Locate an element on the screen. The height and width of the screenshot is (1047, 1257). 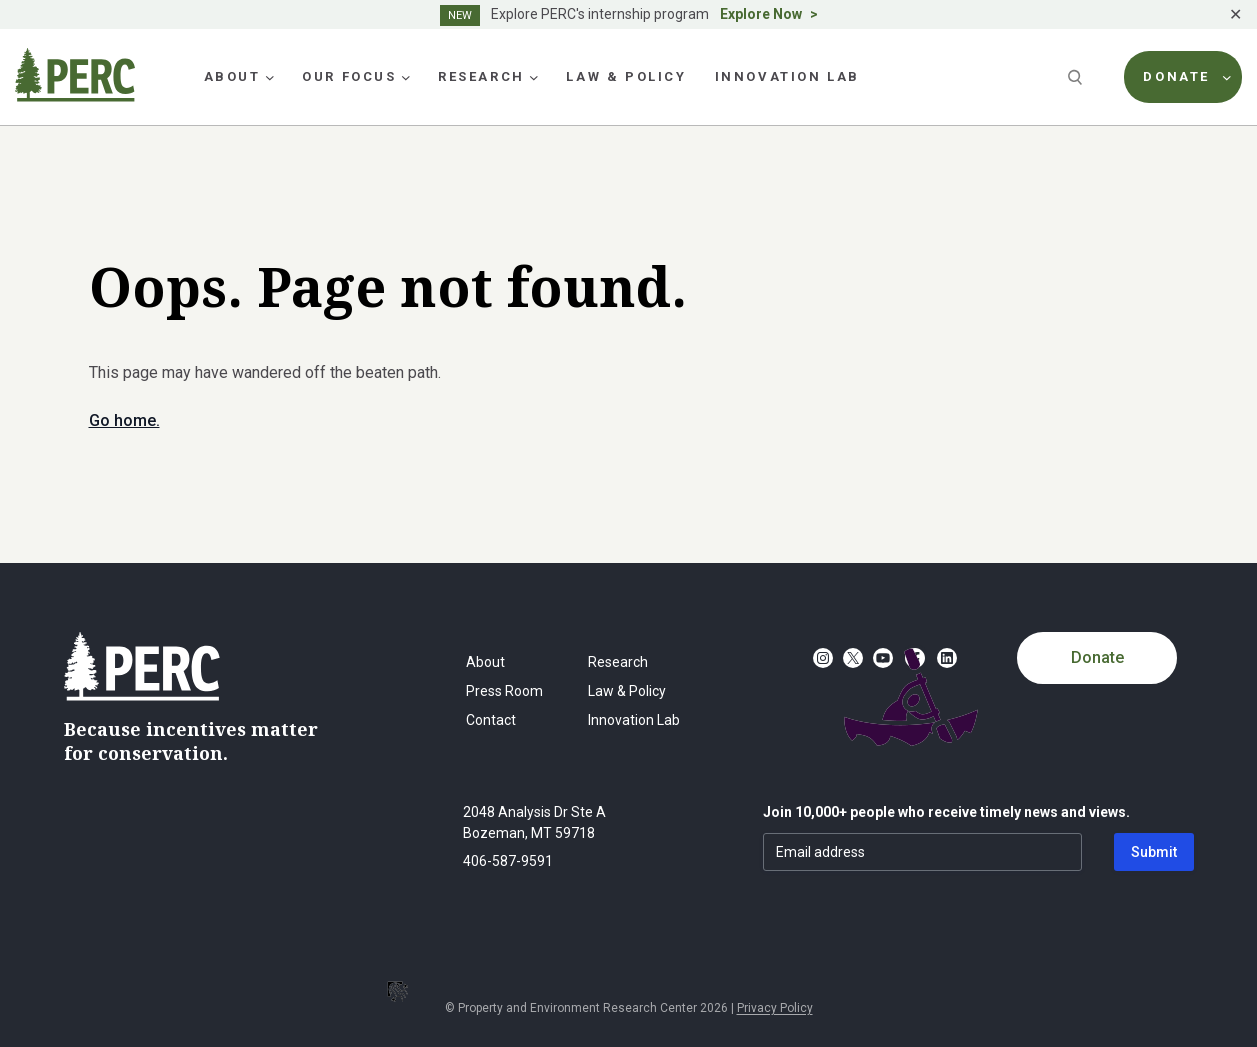
access kayaking or canoeing activities is located at coordinates (911, 702).